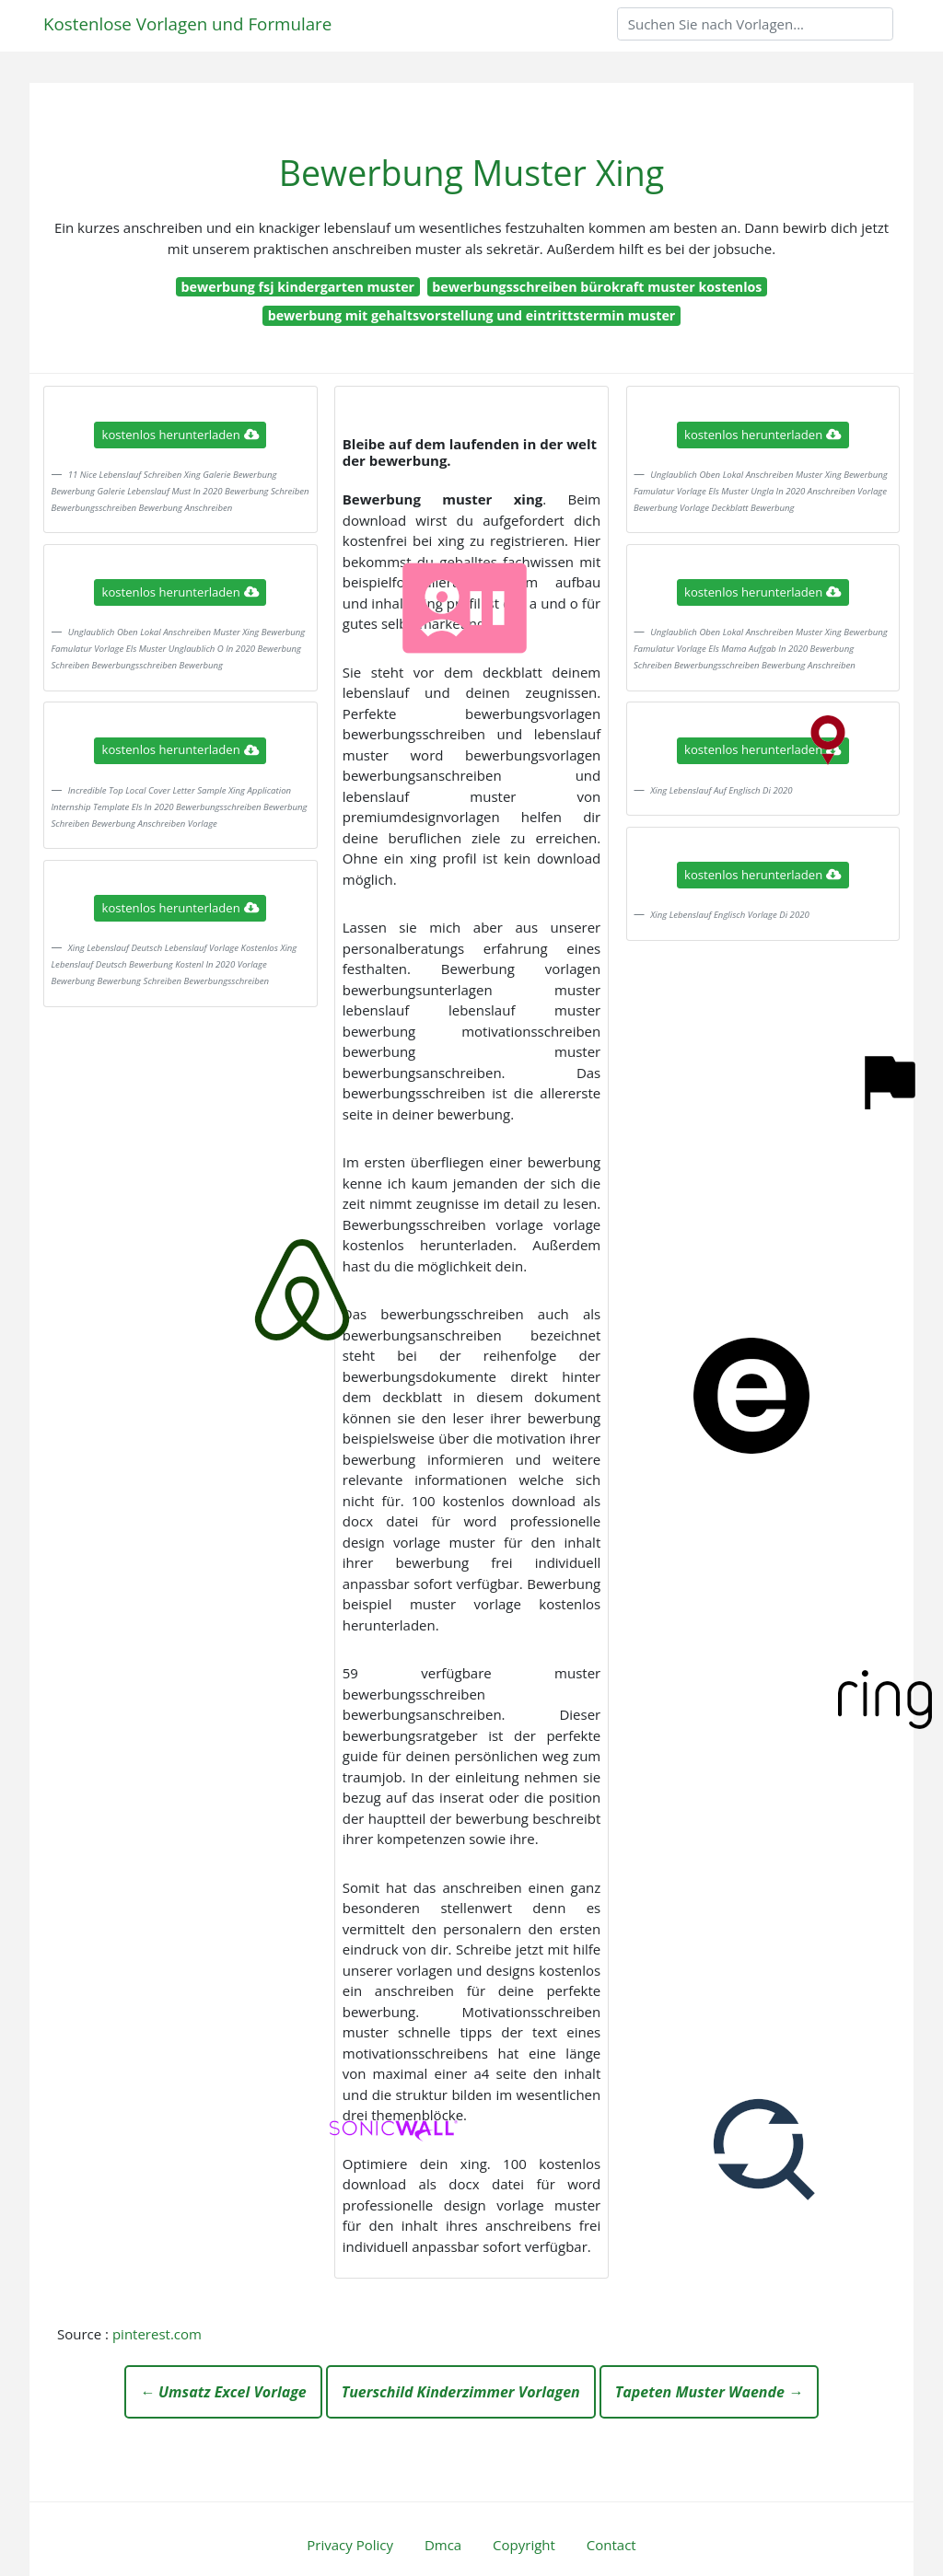  What do you see at coordinates (751, 1396) in the screenshot?
I see `Embarcadero Technologies company logo` at bounding box center [751, 1396].